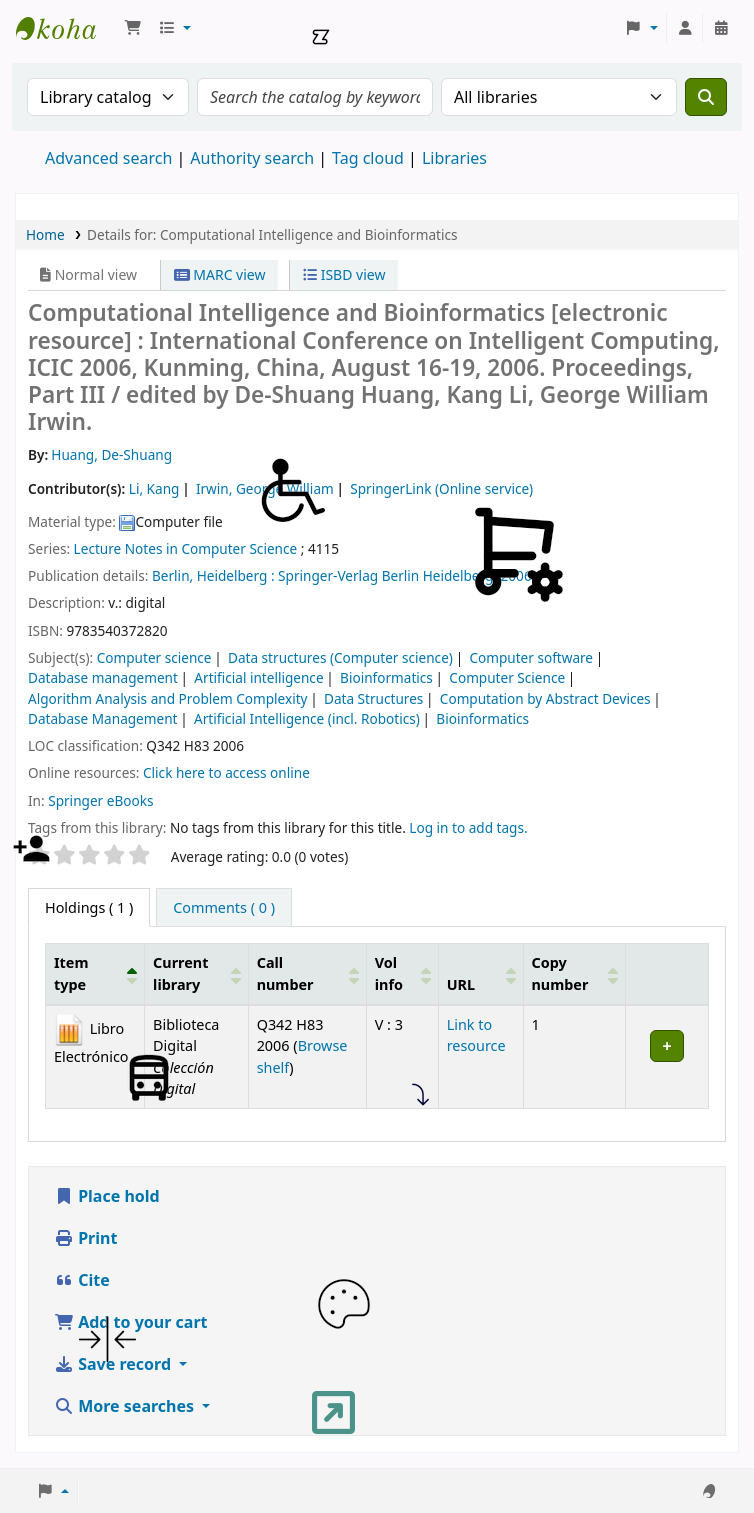  Describe the element at coordinates (321, 37) in the screenshot. I see `open zwift app` at that location.